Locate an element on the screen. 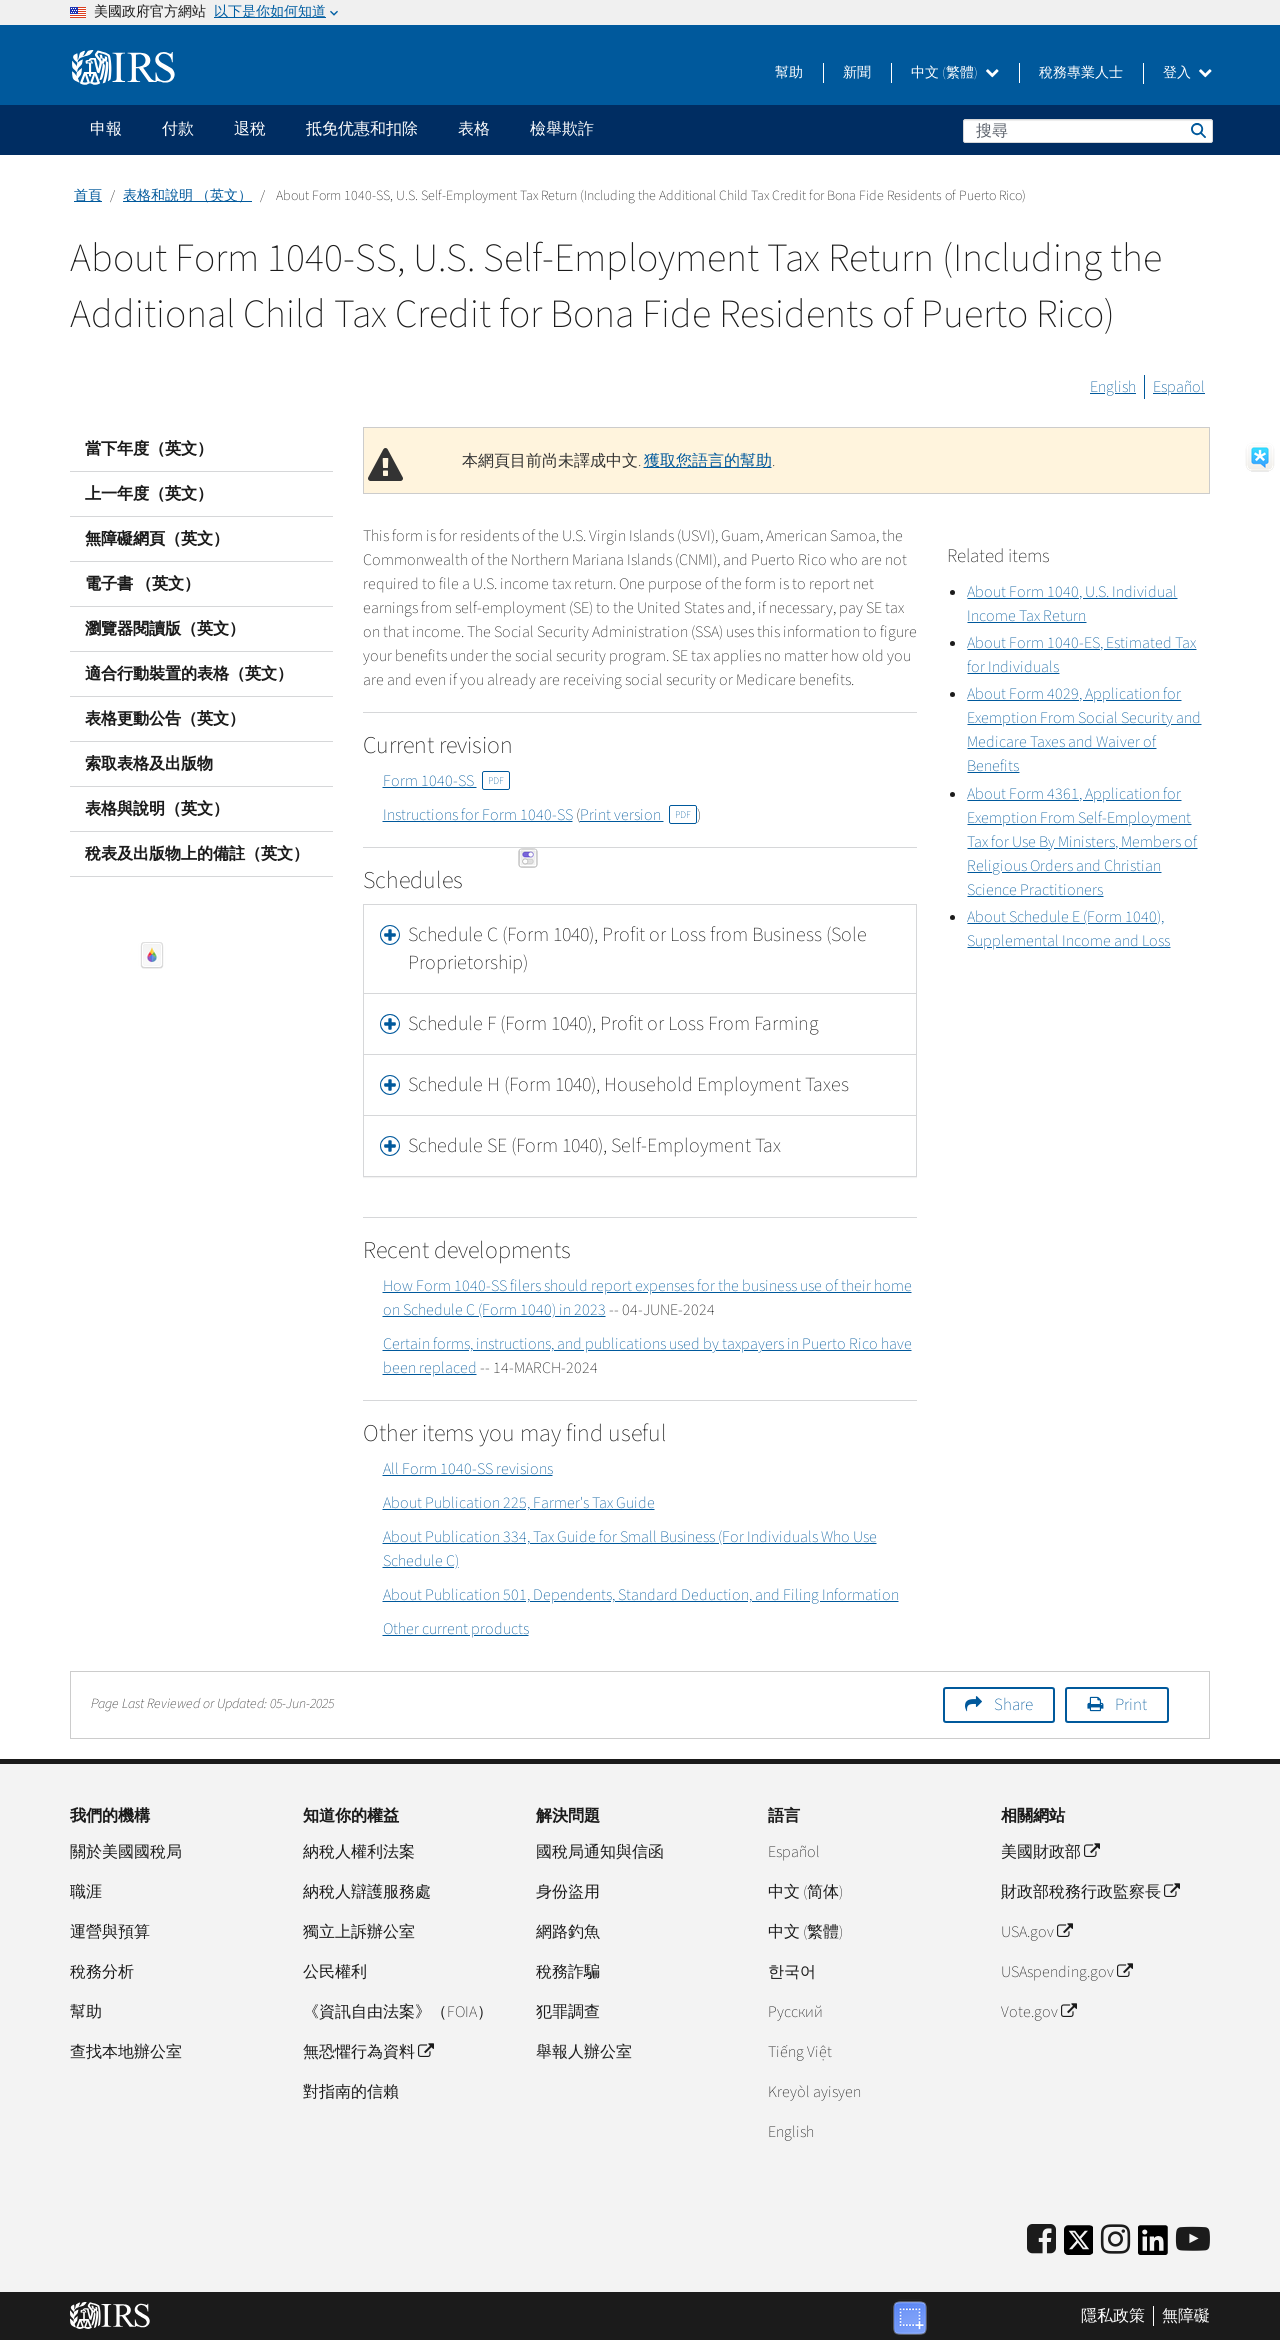 Image resolution: width=1280 pixels, height=2341 pixels. an ICC color profile file is located at coordinates (152, 955).